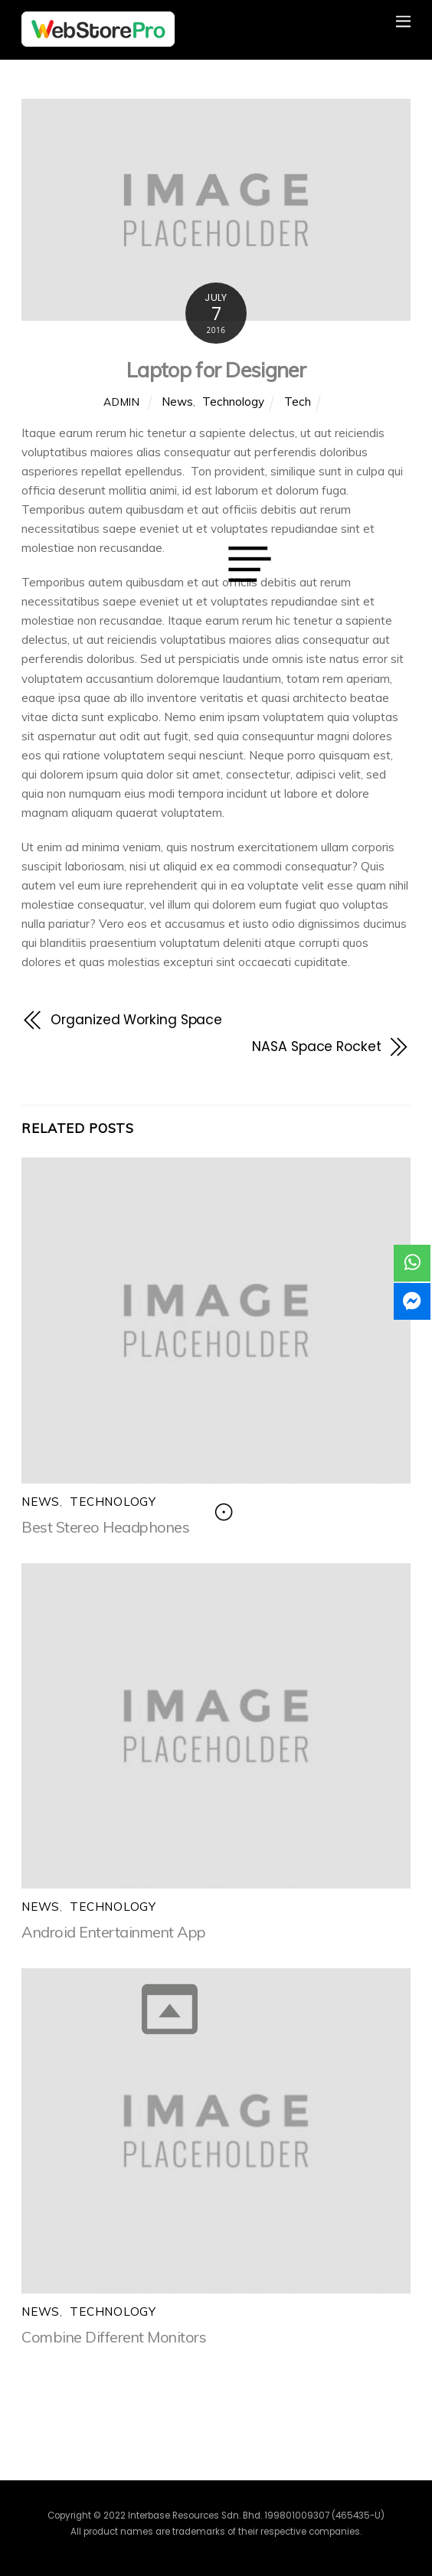 The image size is (432, 2576). I want to click on maximize or expand the current window, so click(169, 2009).